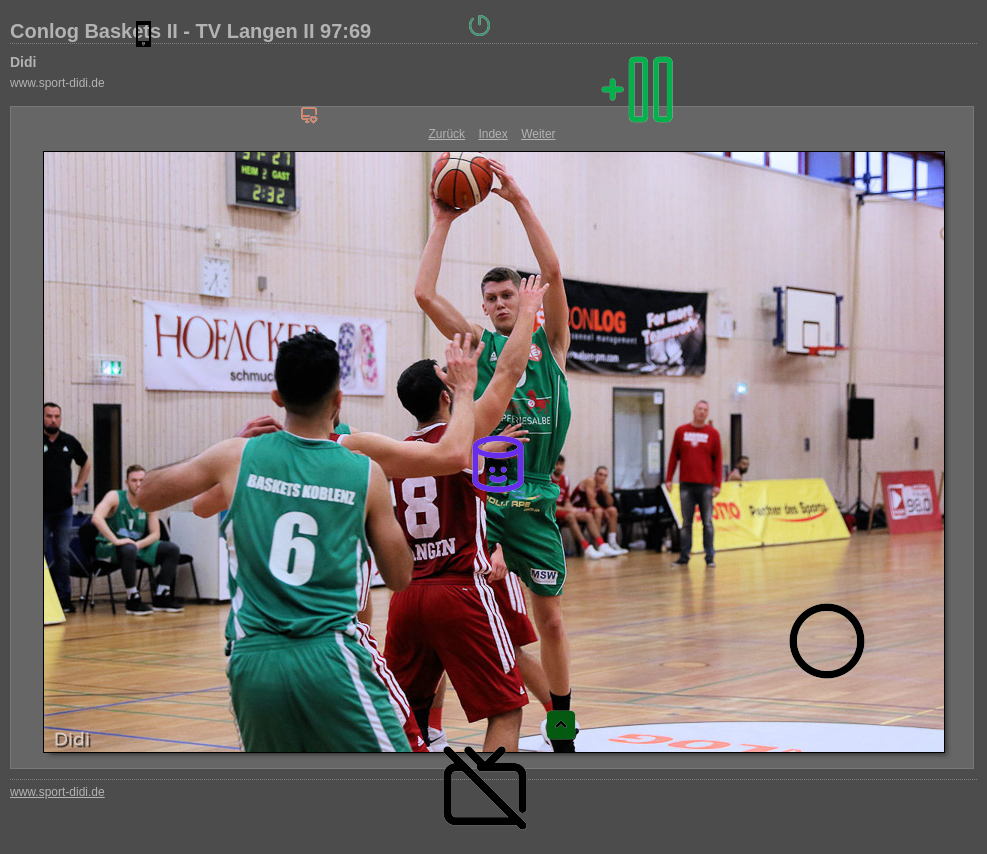  What do you see at coordinates (479, 25) in the screenshot?
I see `link to gravatar profile settings` at bounding box center [479, 25].